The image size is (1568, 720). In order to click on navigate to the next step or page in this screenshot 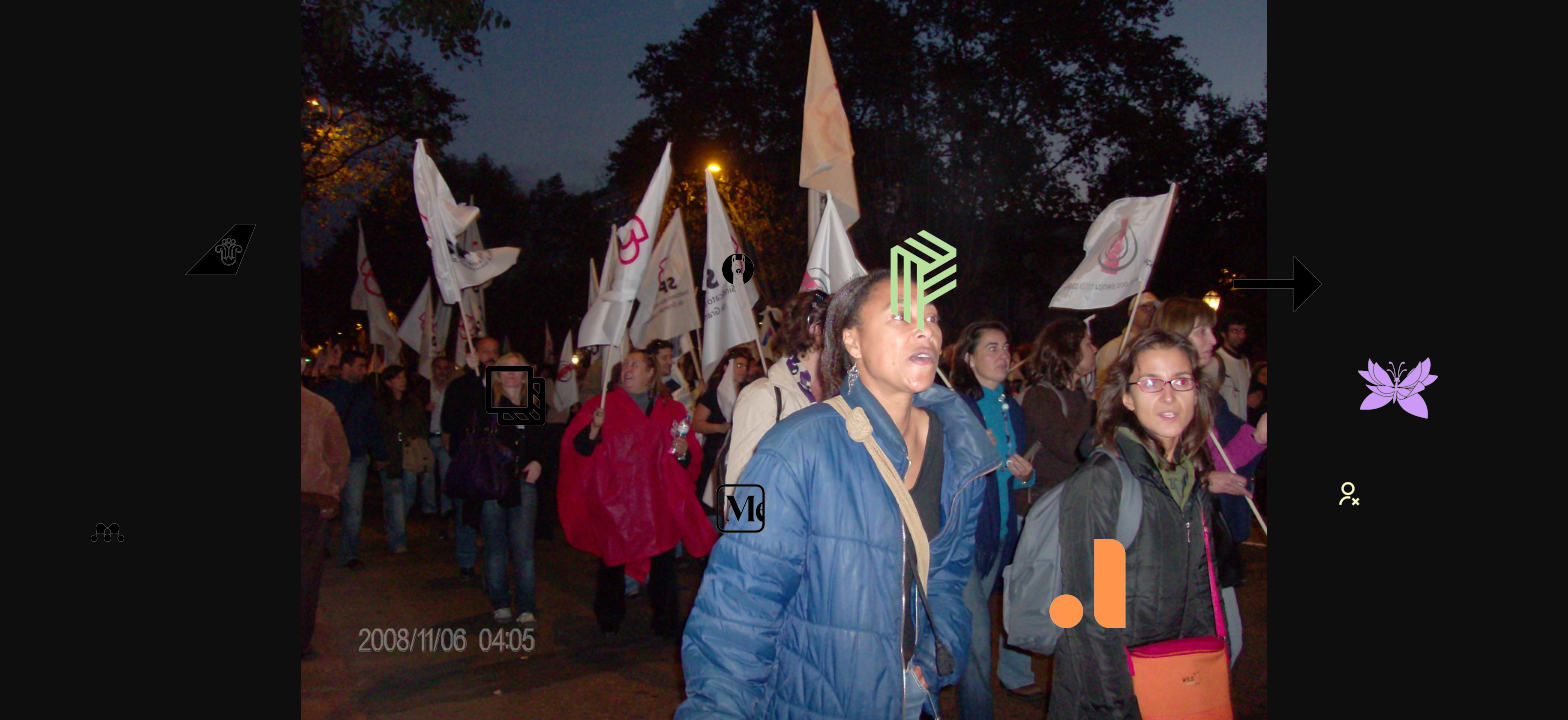, I will do `click(1278, 284)`.